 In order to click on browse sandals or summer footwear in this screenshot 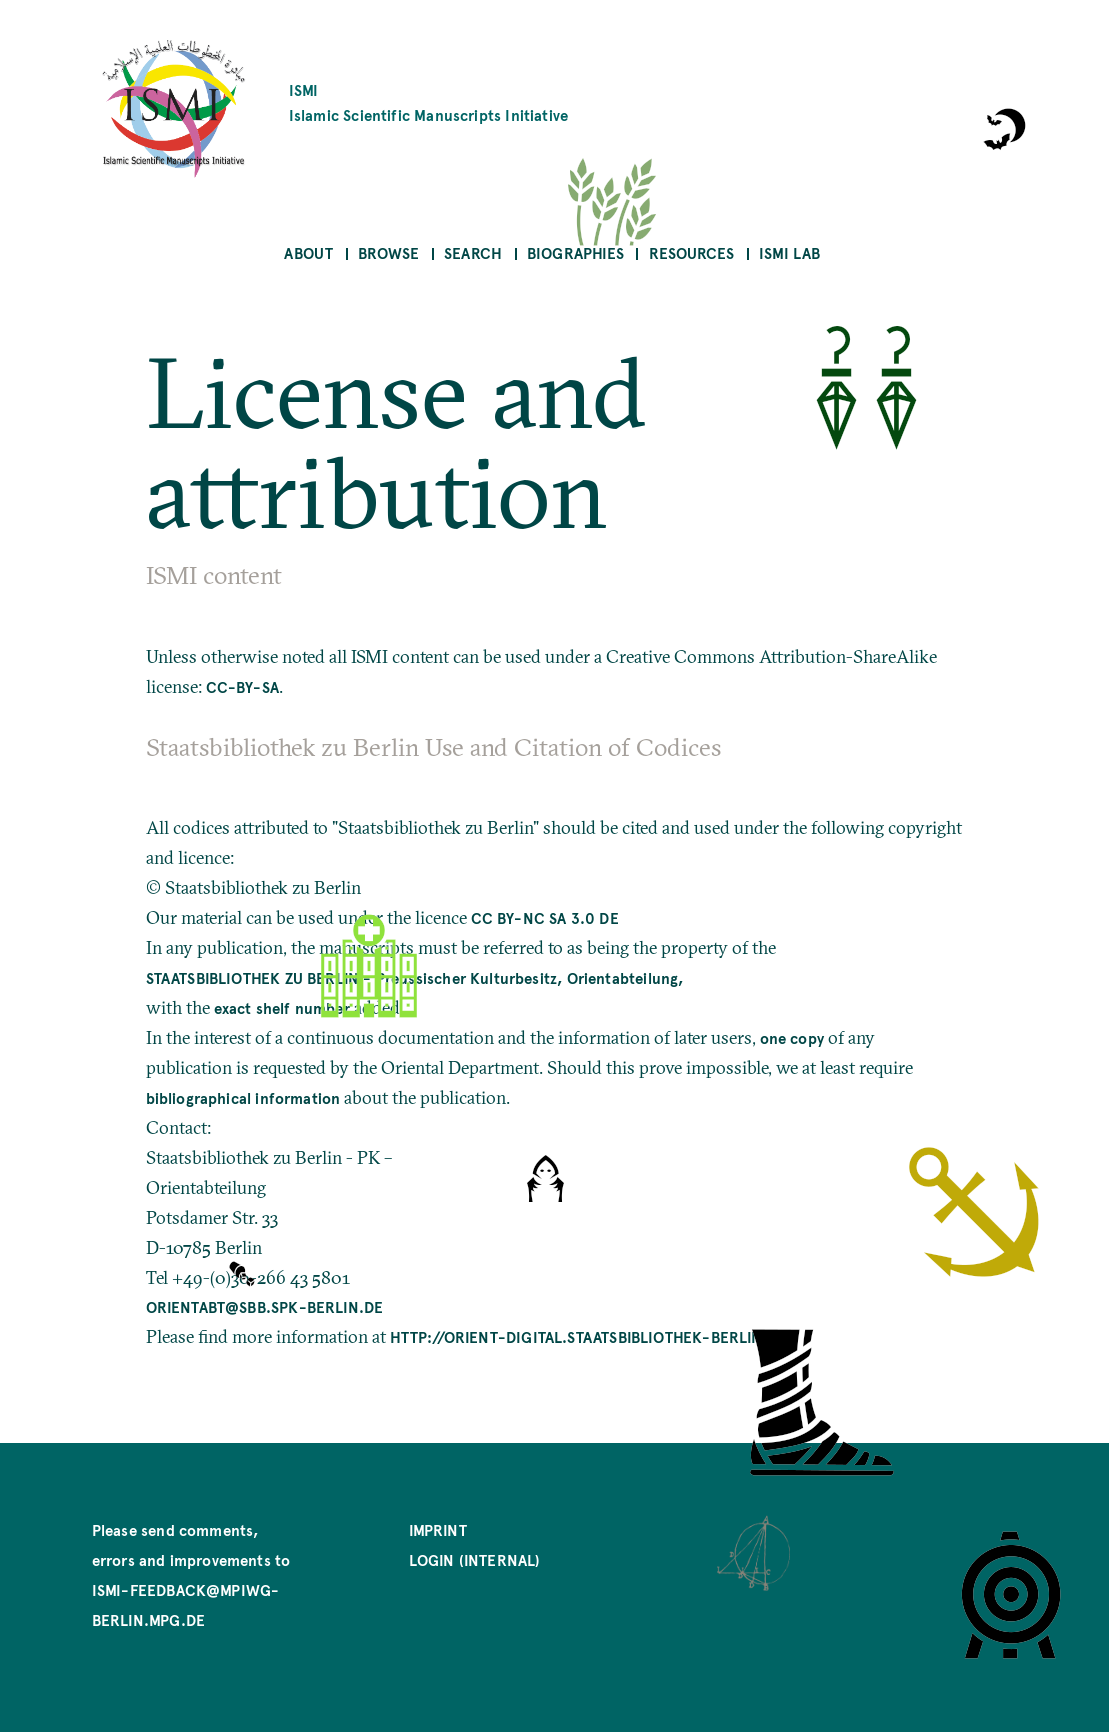, I will do `click(821, 1403)`.